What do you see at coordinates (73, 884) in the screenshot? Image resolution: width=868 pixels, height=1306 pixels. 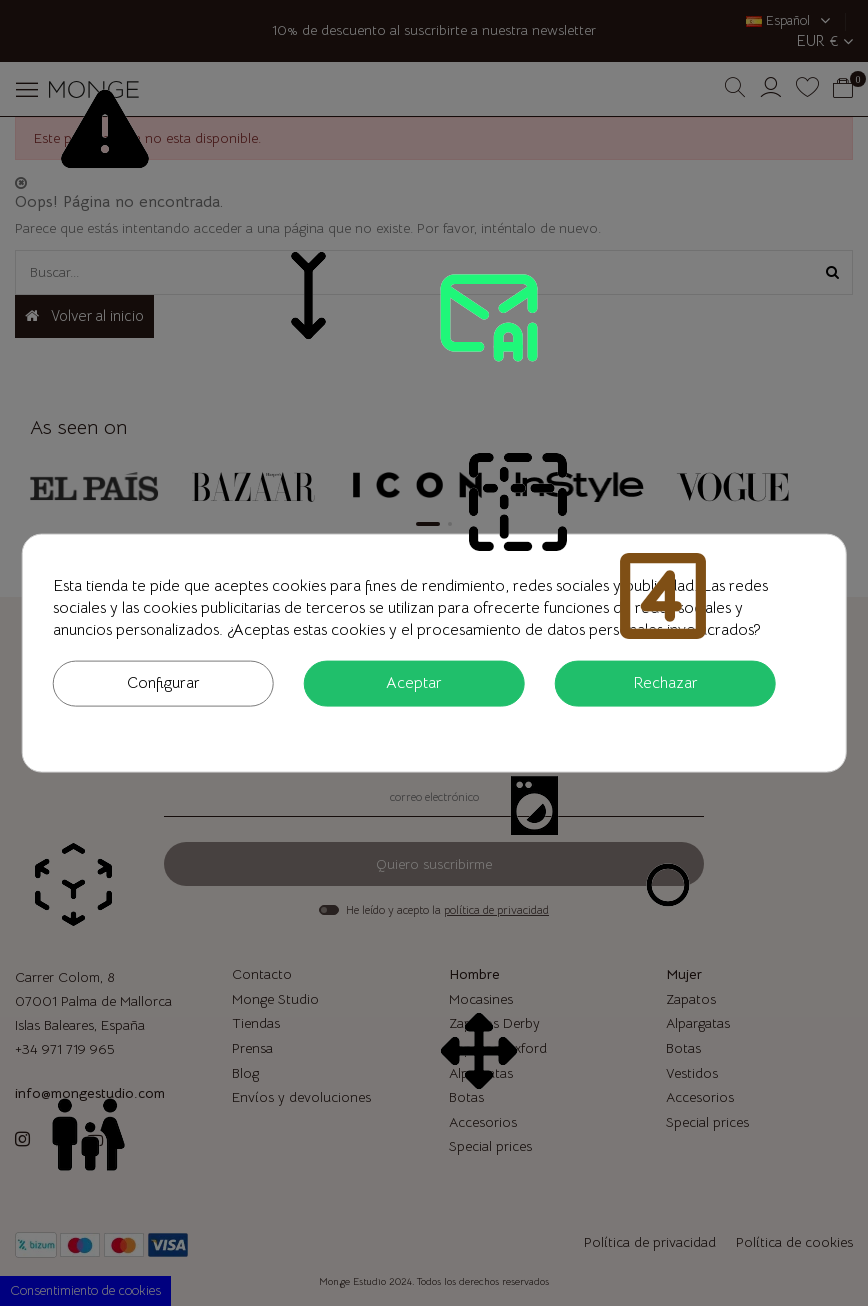 I see `view 3D model or object` at bounding box center [73, 884].